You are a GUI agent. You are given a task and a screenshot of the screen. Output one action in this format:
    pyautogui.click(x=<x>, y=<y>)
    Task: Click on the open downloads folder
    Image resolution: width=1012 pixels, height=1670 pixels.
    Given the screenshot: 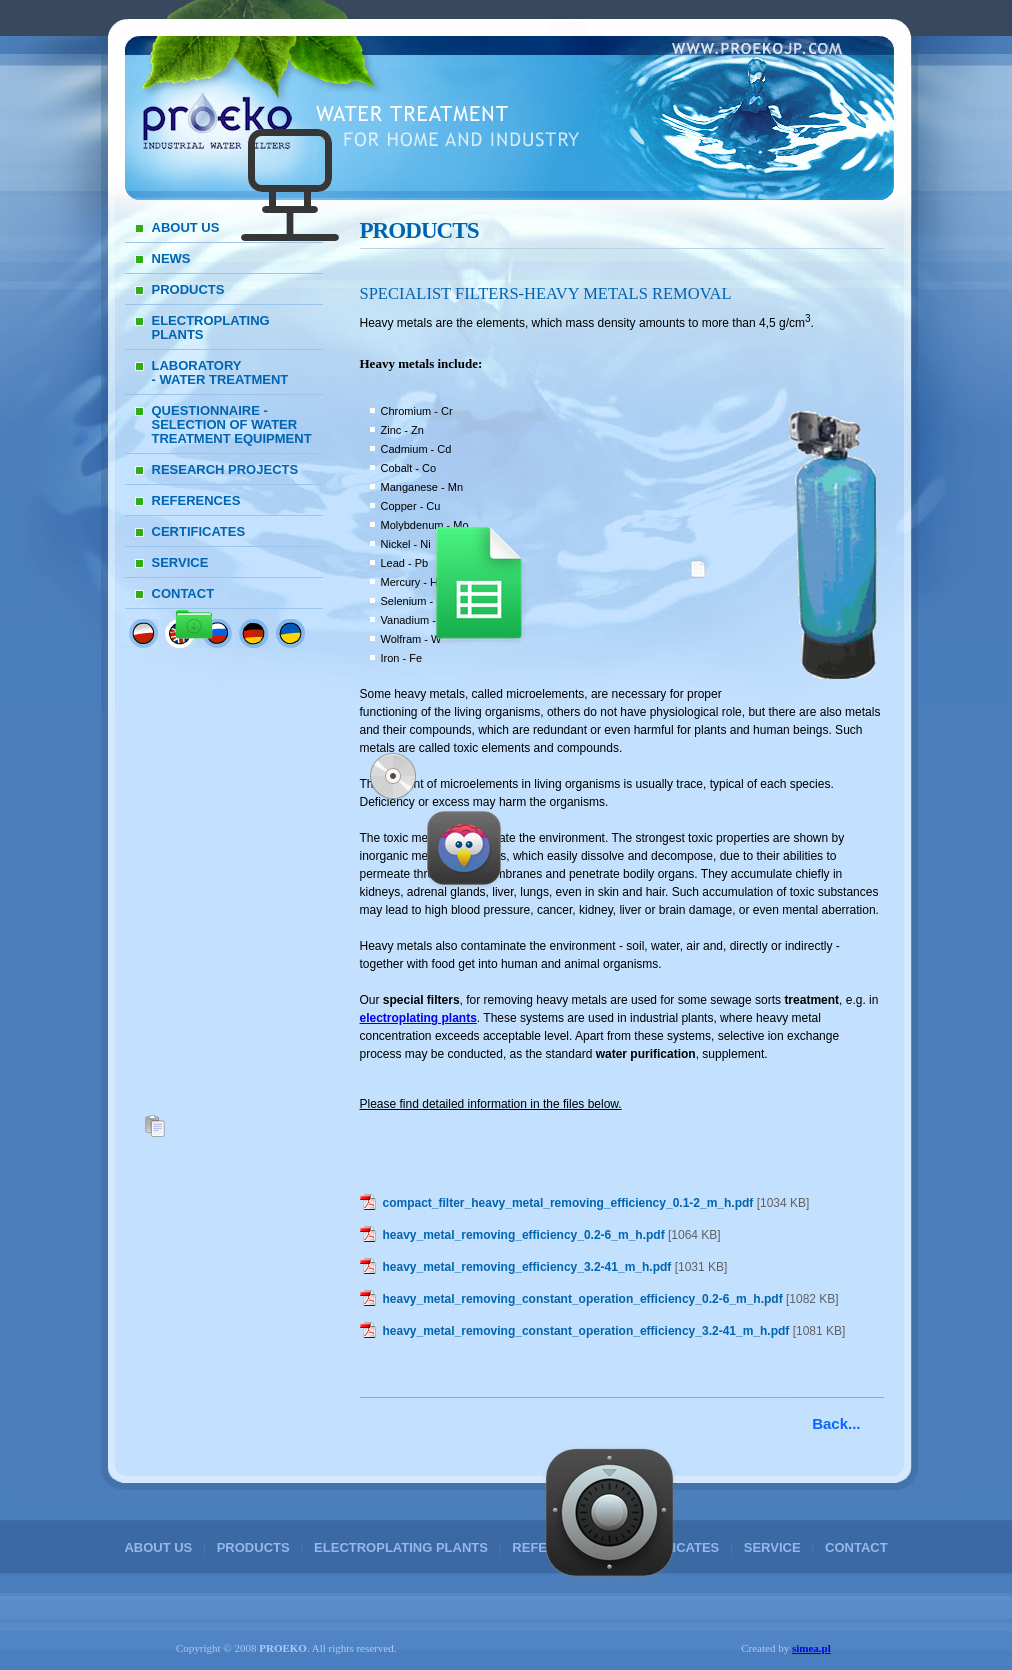 What is the action you would take?
    pyautogui.click(x=194, y=624)
    